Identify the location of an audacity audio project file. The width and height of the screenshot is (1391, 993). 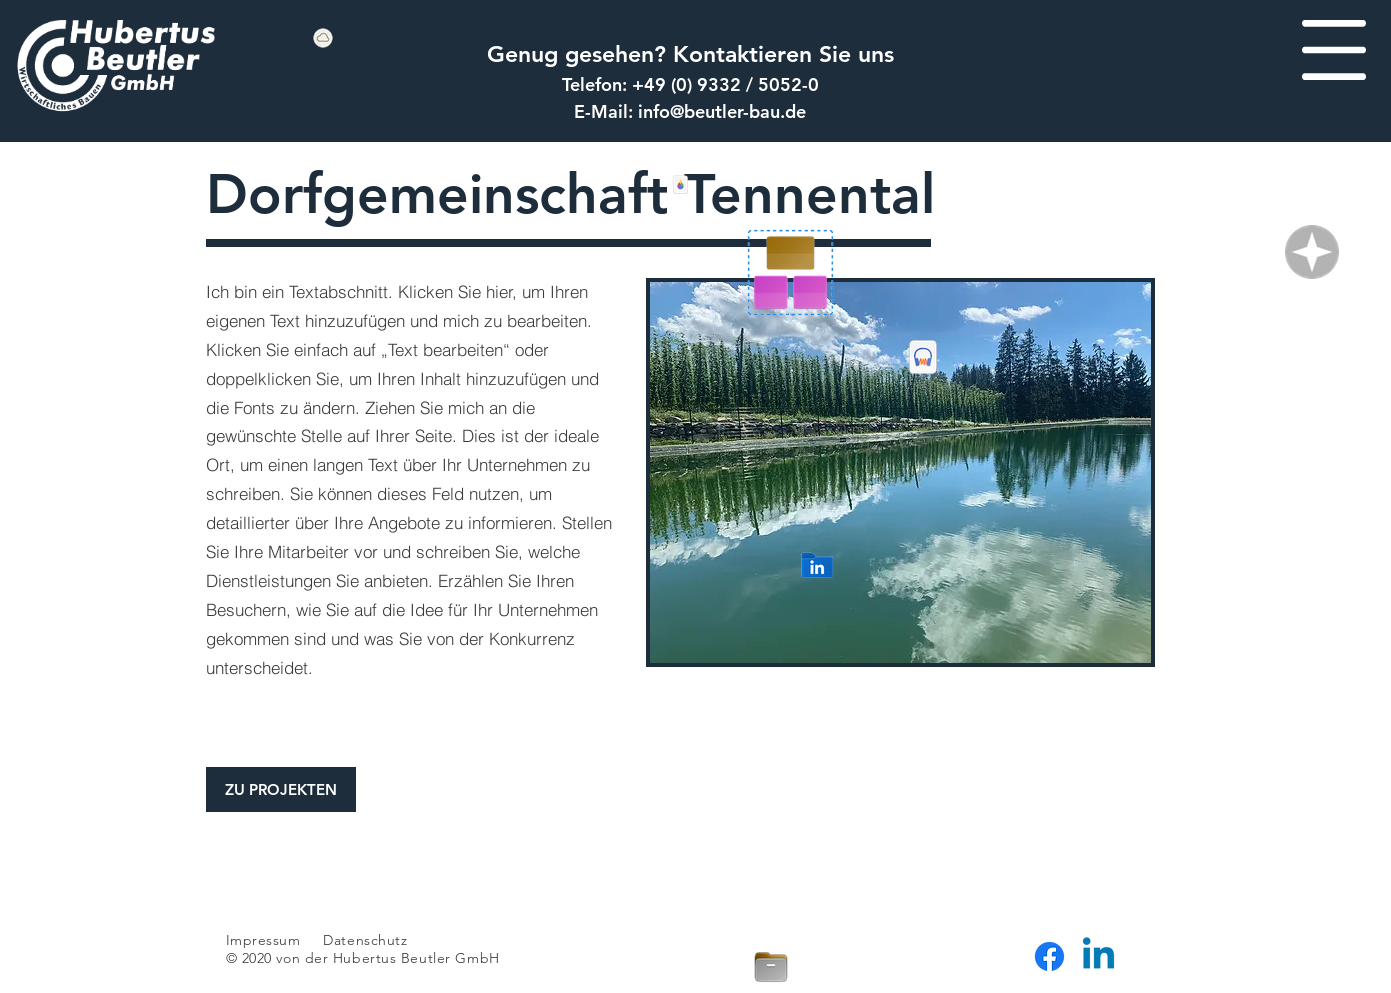
(923, 357).